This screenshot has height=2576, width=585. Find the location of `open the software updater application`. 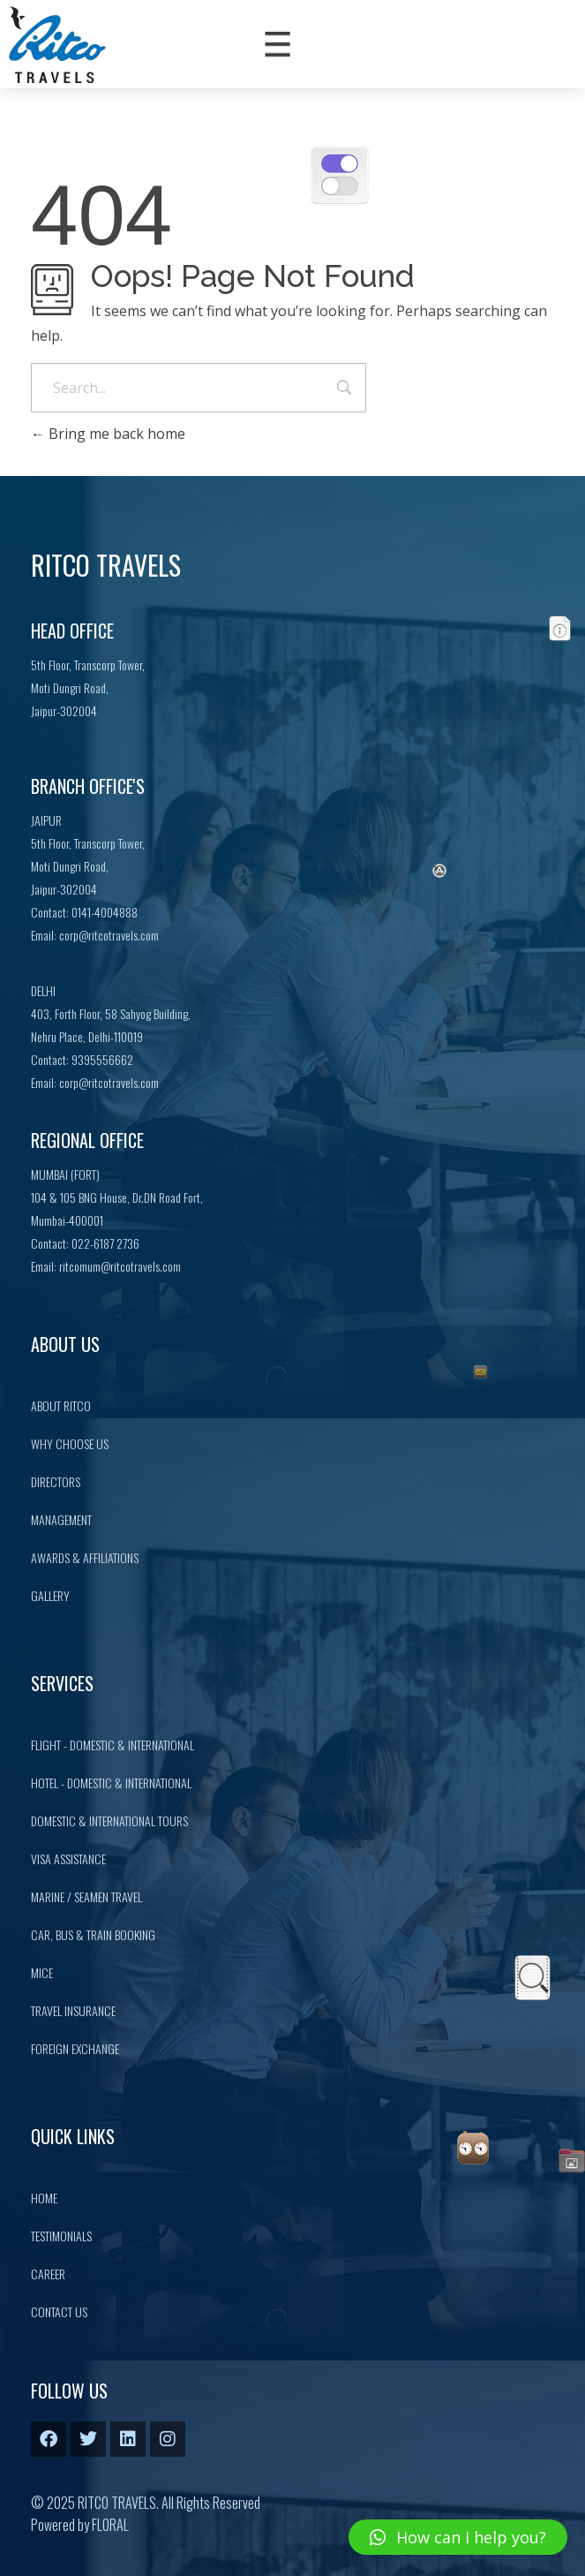

open the software updater application is located at coordinates (439, 871).